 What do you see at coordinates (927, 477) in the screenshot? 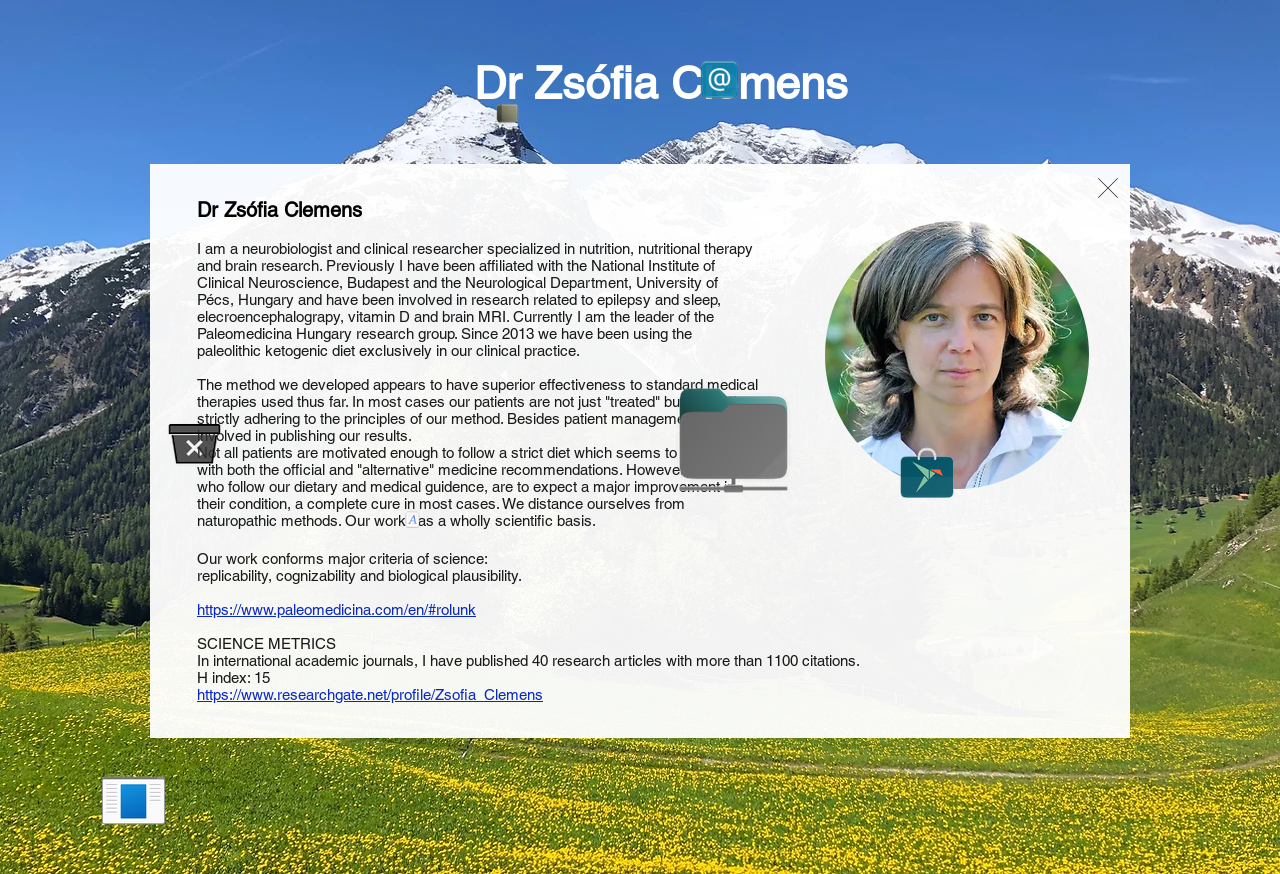
I see `open the snap store to browse and install applications` at bounding box center [927, 477].